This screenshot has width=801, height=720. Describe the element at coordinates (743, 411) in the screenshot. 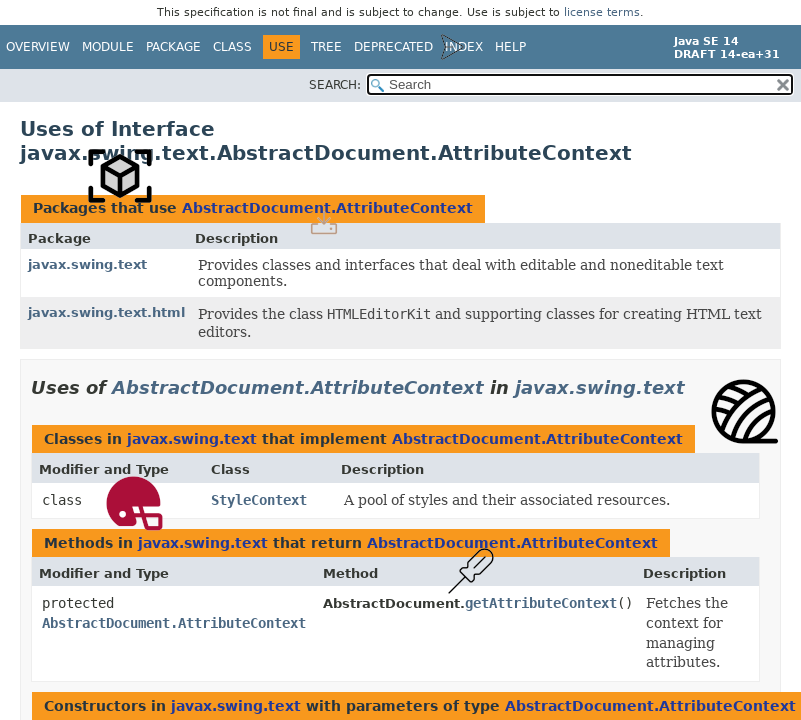

I see `access knitting or crafting projects` at that location.